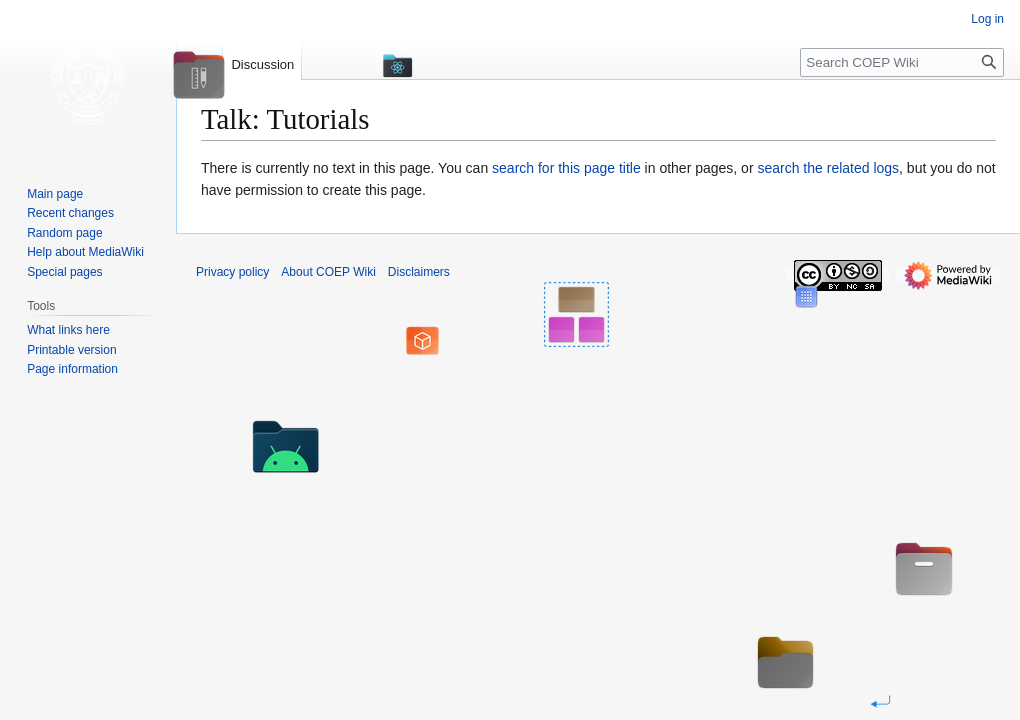  Describe the element at coordinates (285, 448) in the screenshot. I see `open android files folder` at that location.